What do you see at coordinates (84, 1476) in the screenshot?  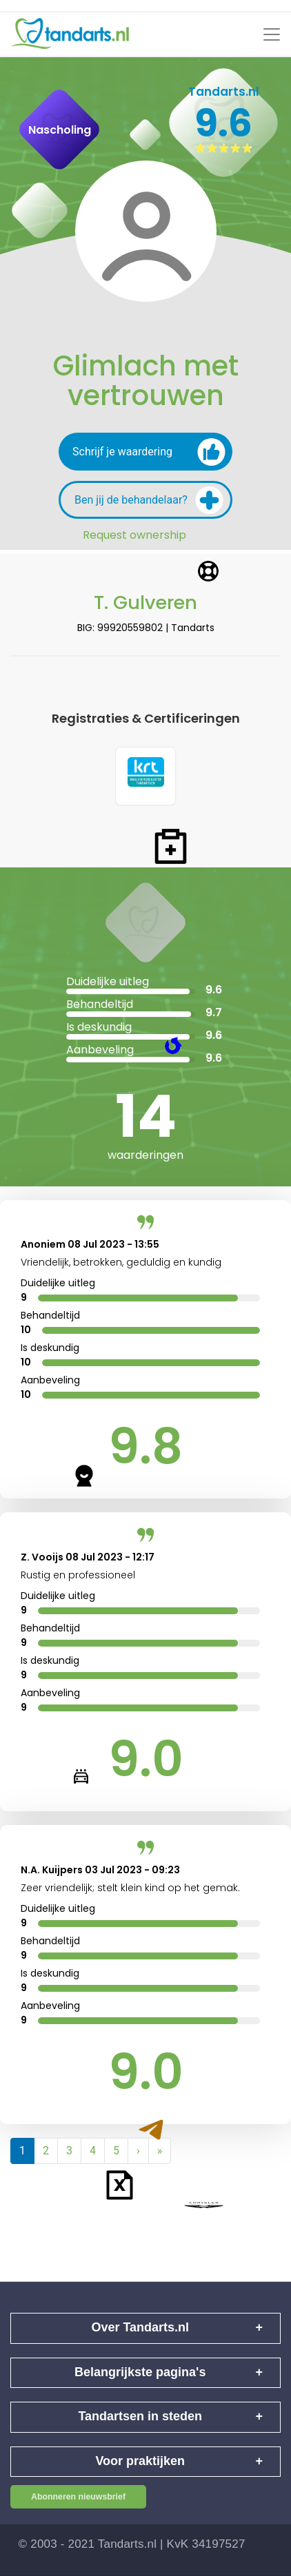 I see `view user profile` at bounding box center [84, 1476].